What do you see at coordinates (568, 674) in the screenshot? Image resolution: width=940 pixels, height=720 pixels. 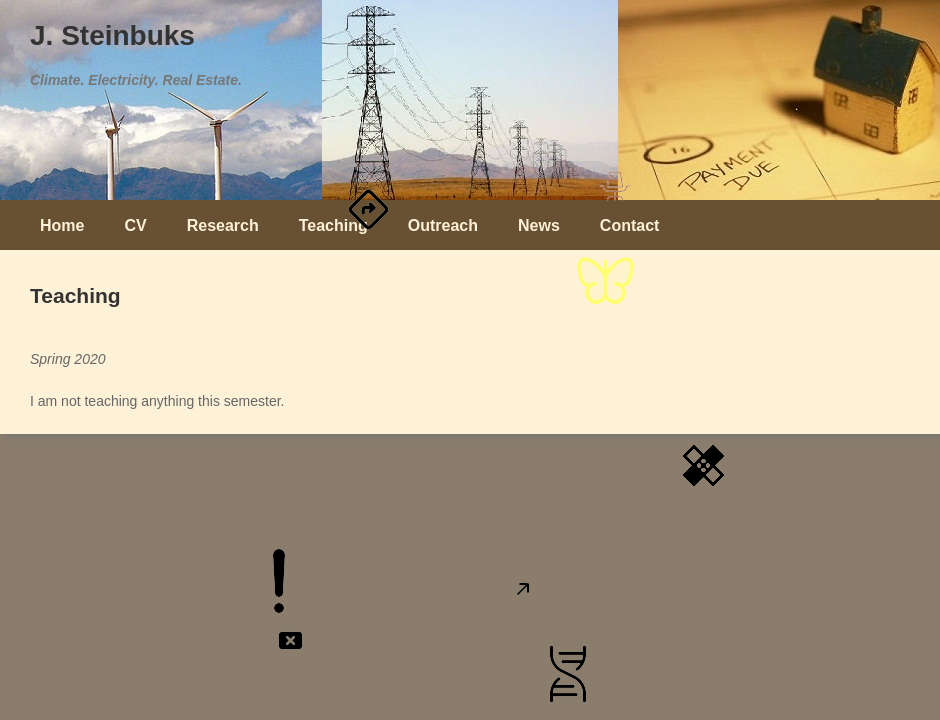 I see `access genetics or DNA-related features` at bounding box center [568, 674].